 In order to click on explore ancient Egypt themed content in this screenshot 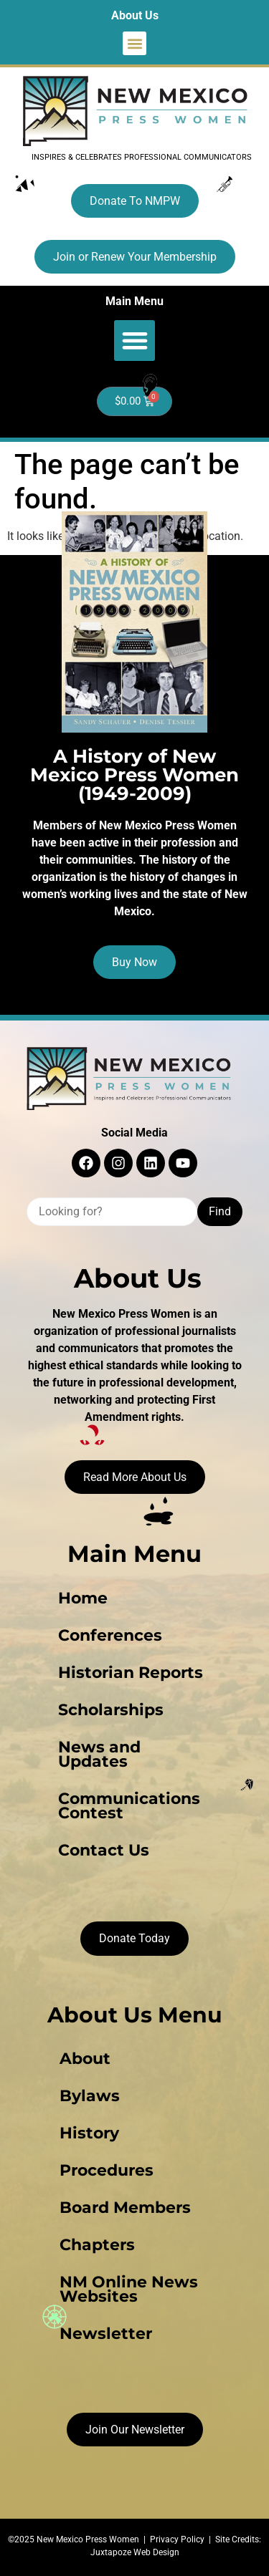, I will do `click(25, 185)`.